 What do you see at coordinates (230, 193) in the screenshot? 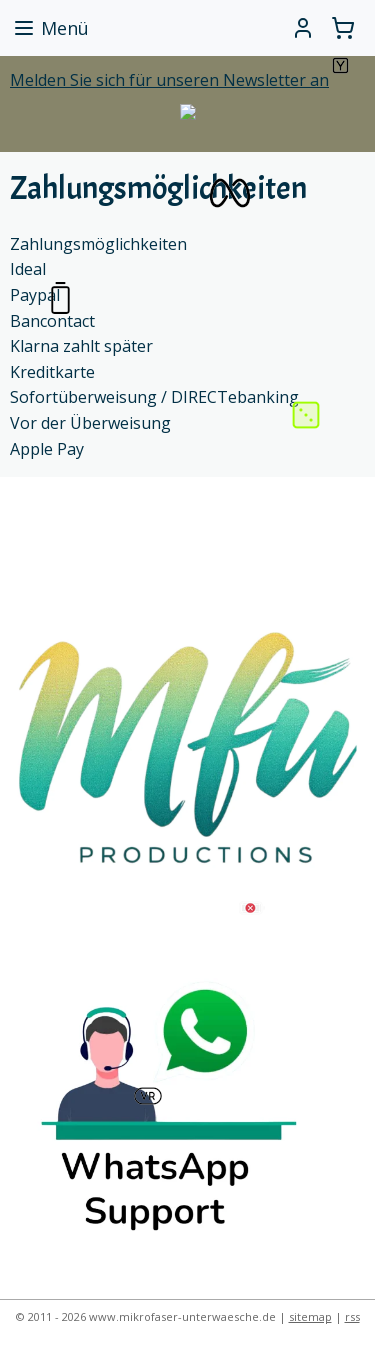
I see `meta company logo` at bounding box center [230, 193].